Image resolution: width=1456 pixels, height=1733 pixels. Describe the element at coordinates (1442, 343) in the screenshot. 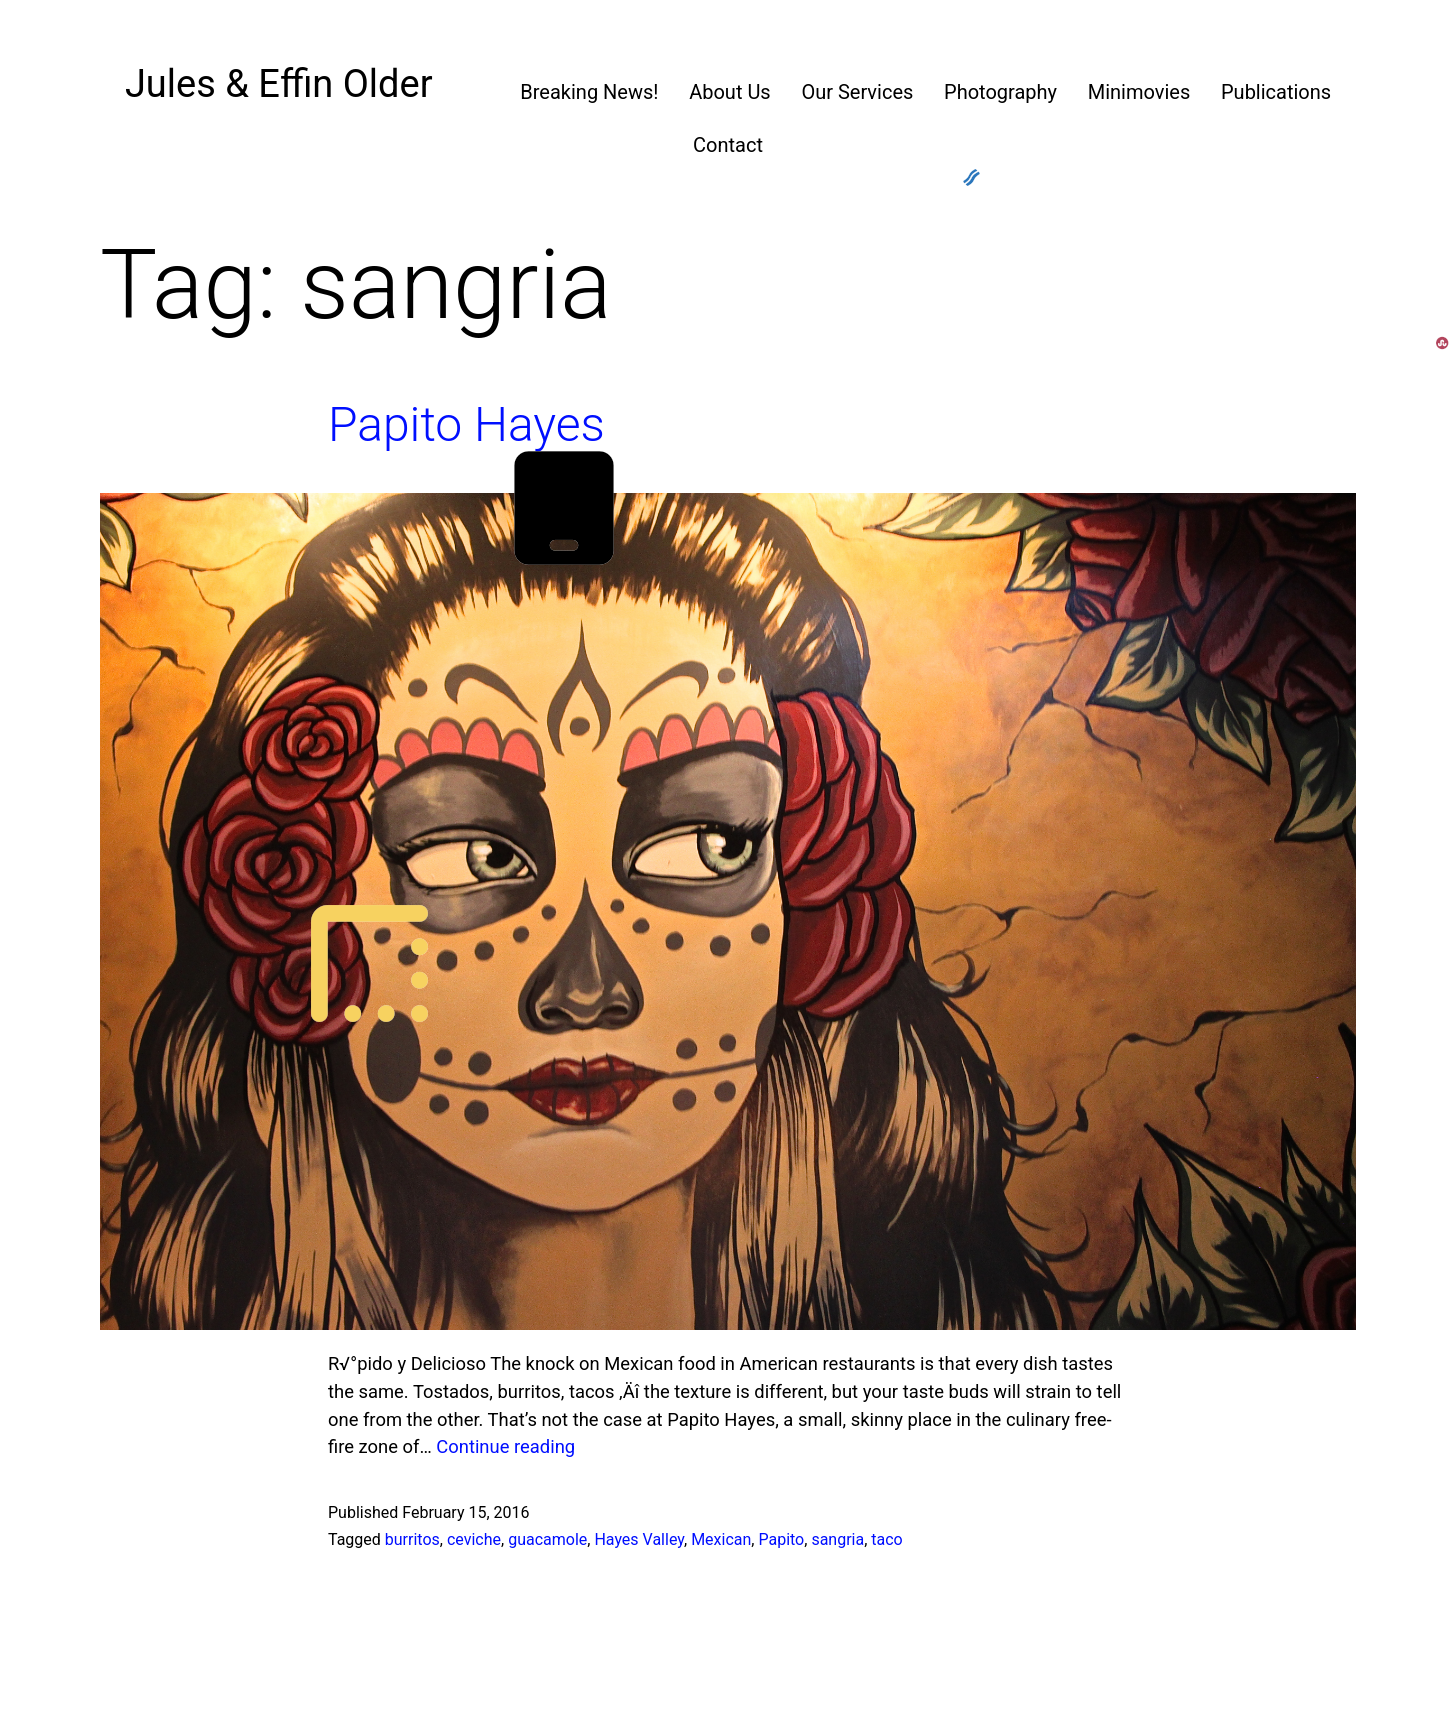

I see `stumbleupon social media logo` at that location.